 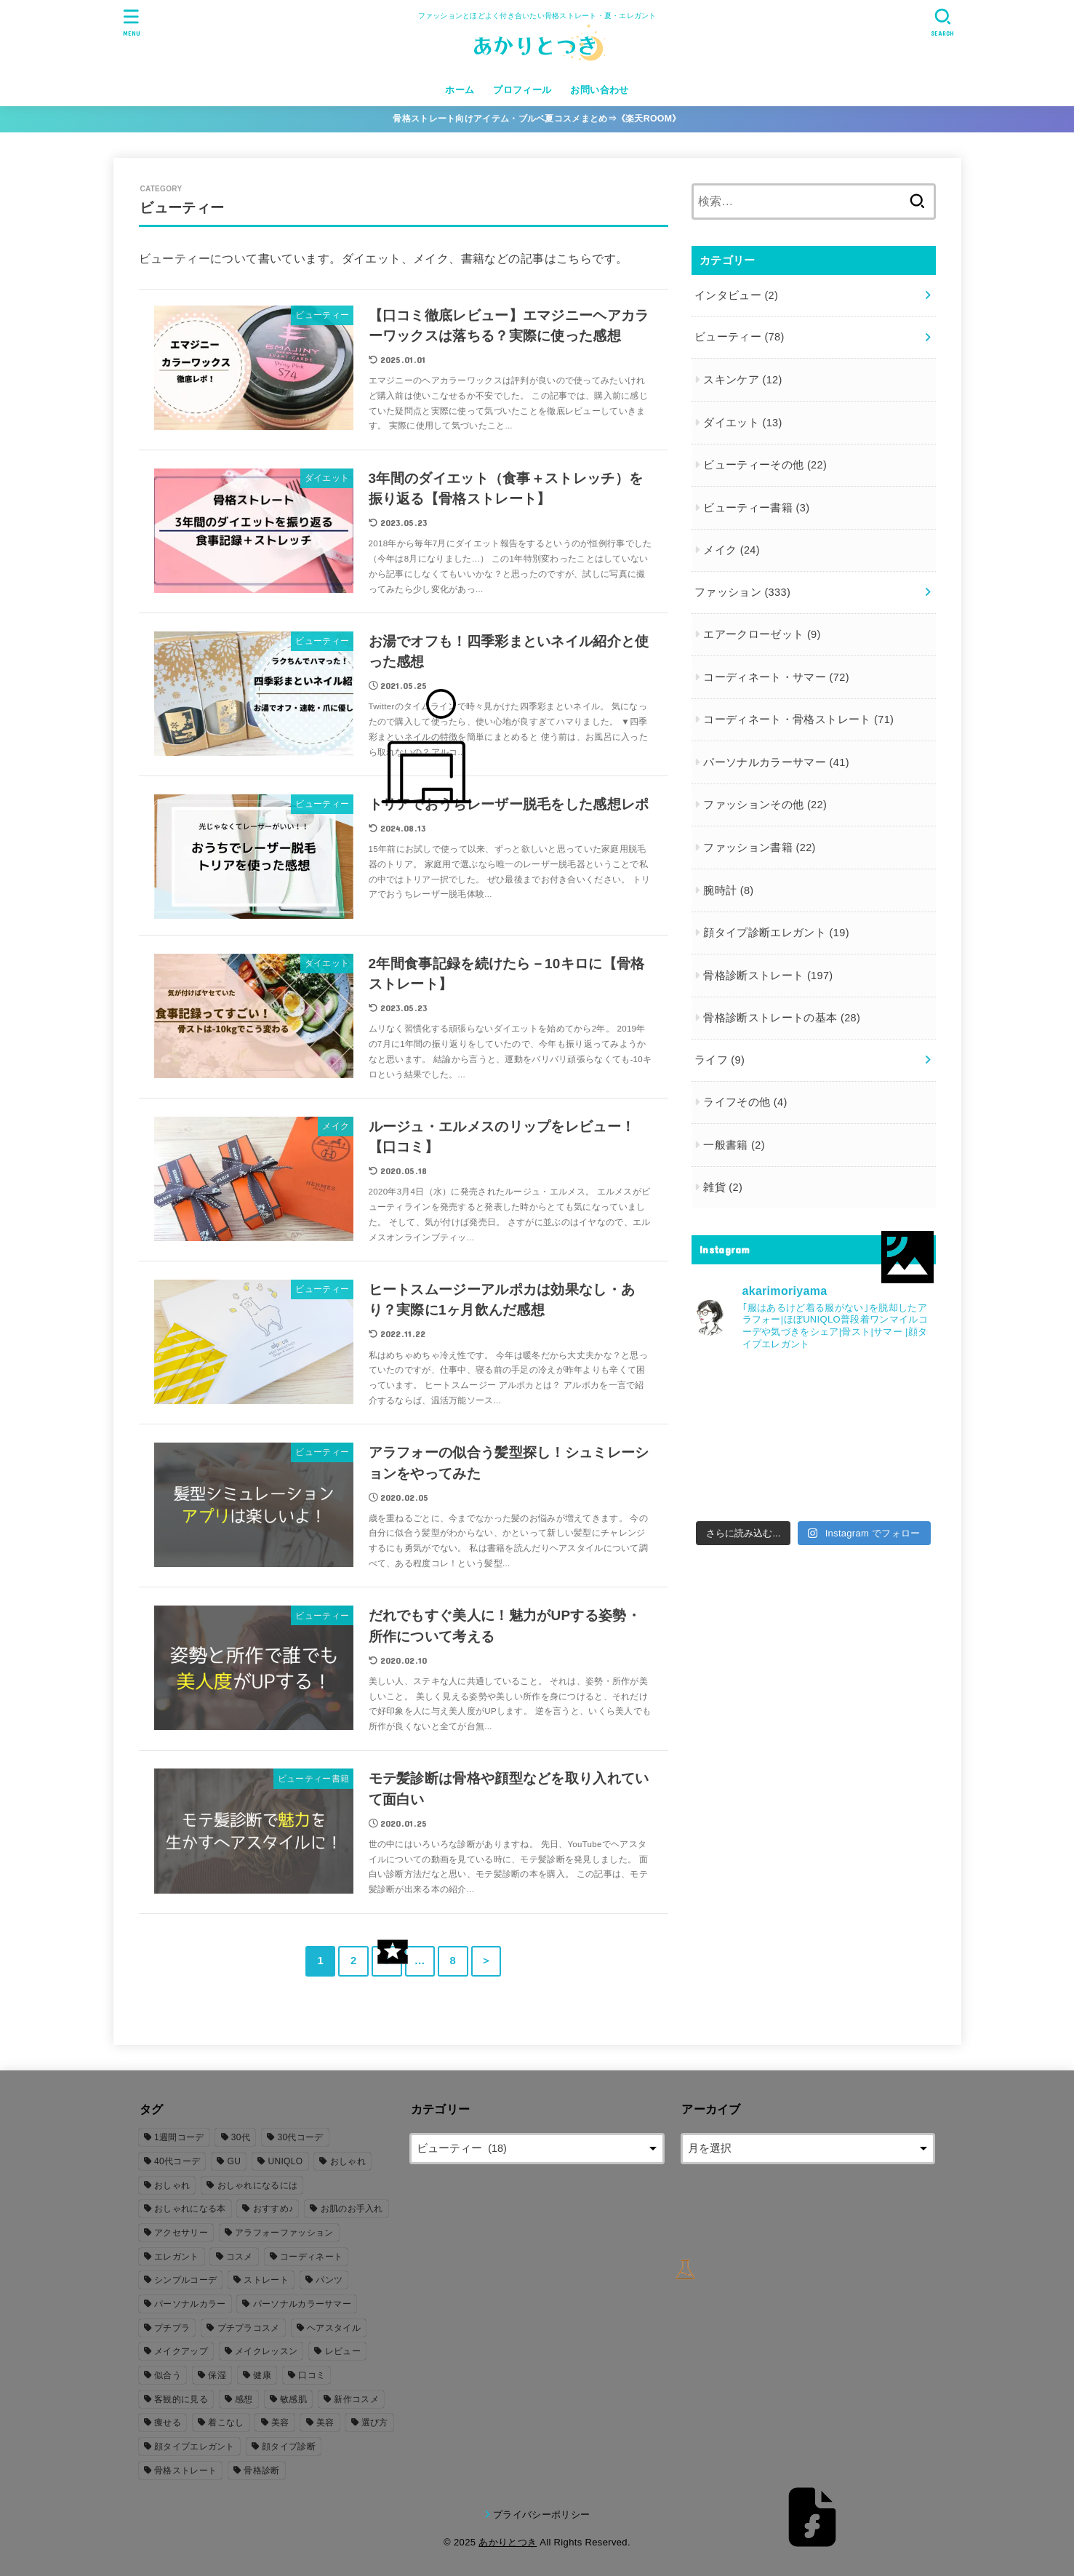 I want to click on switch to satellite map view, so click(x=907, y=1257).